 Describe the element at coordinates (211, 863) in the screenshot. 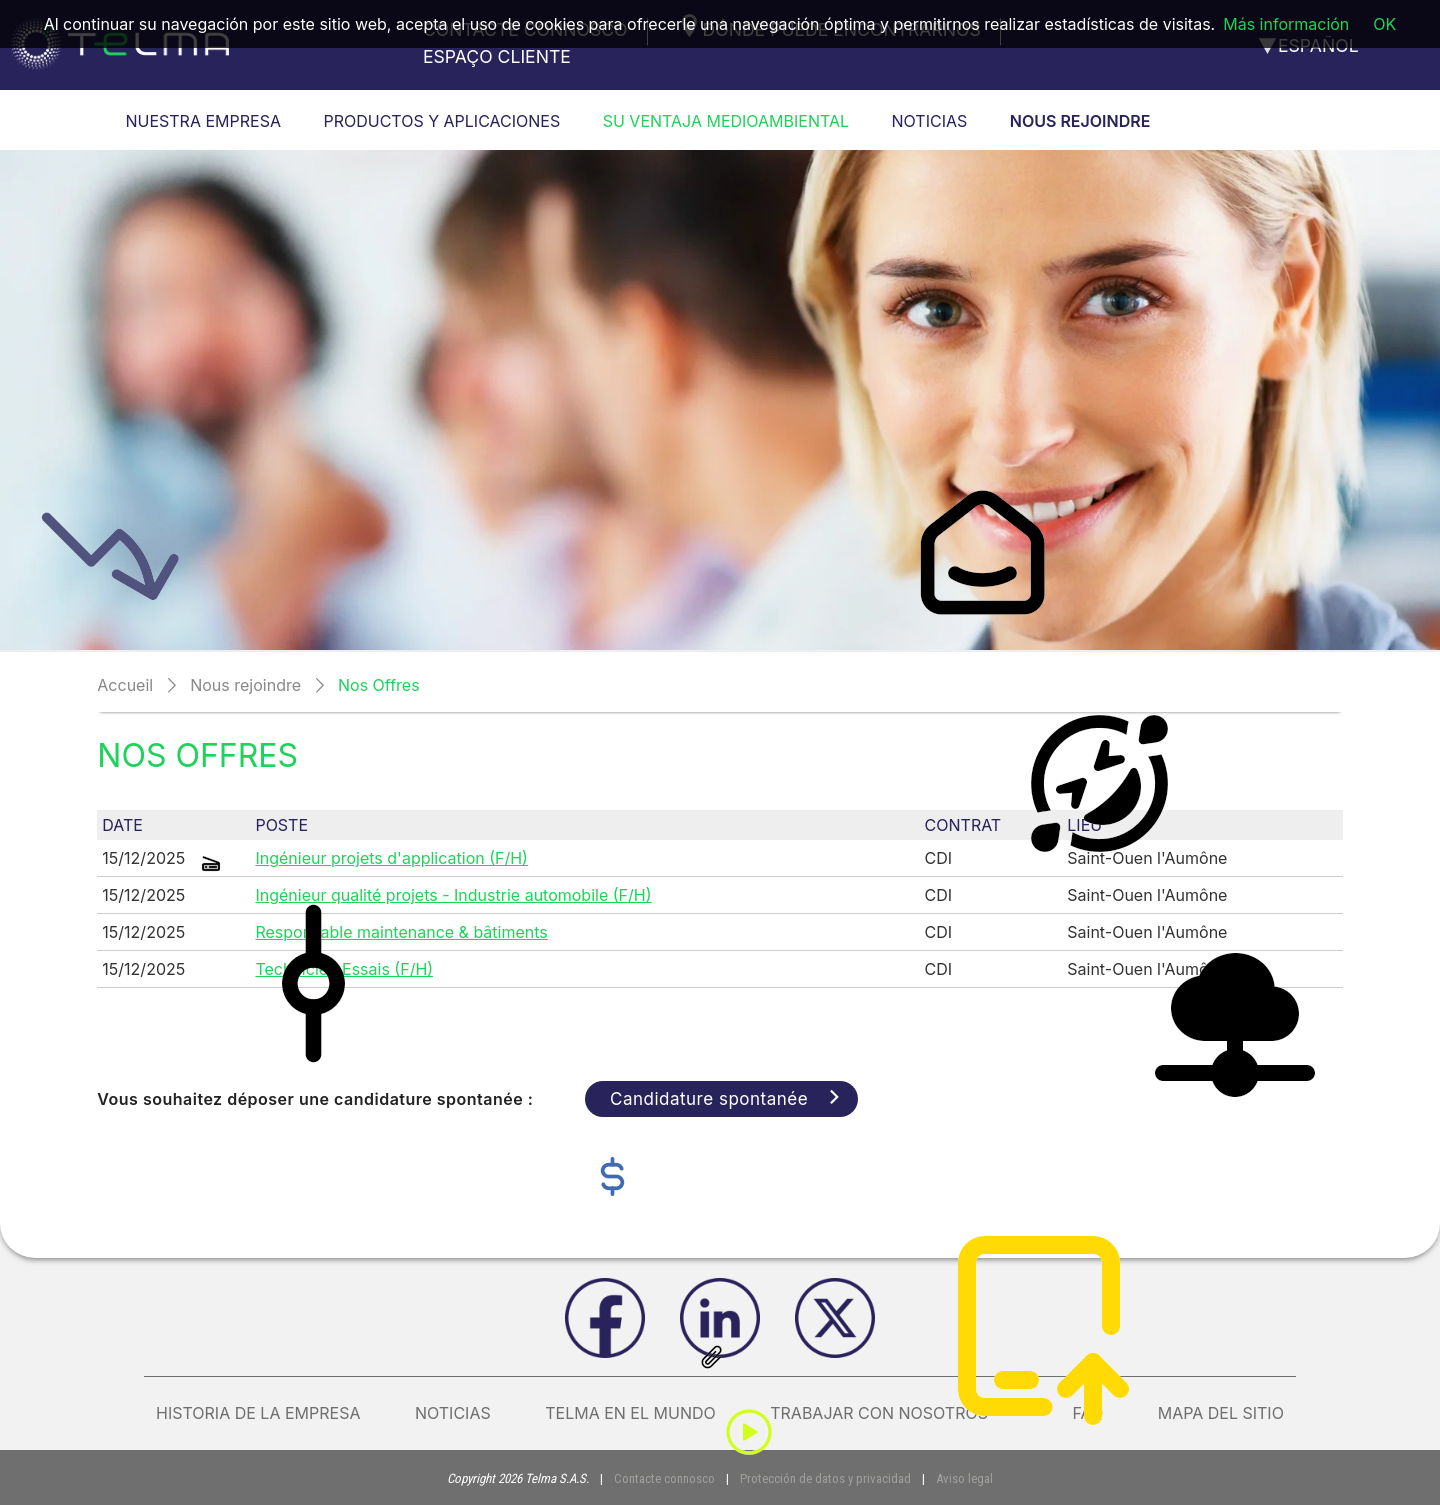

I see `scan a document or image` at that location.